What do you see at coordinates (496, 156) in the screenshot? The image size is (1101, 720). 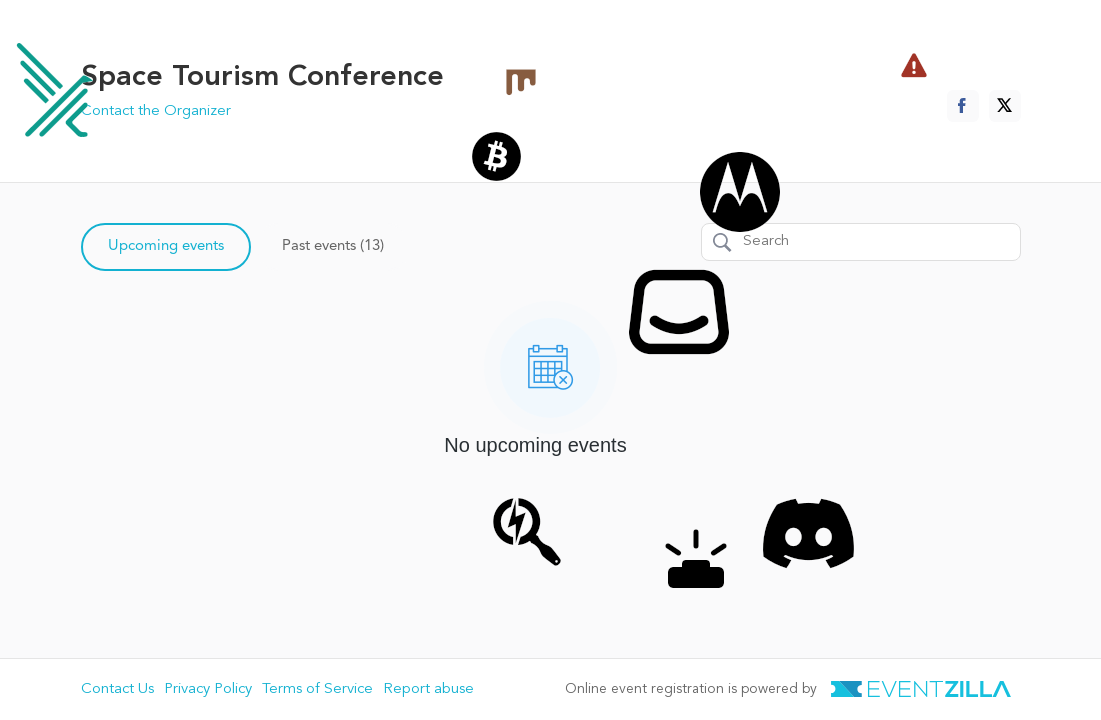 I see `bitcoin cryptocurrency logo` at bounding box center [496, 156].